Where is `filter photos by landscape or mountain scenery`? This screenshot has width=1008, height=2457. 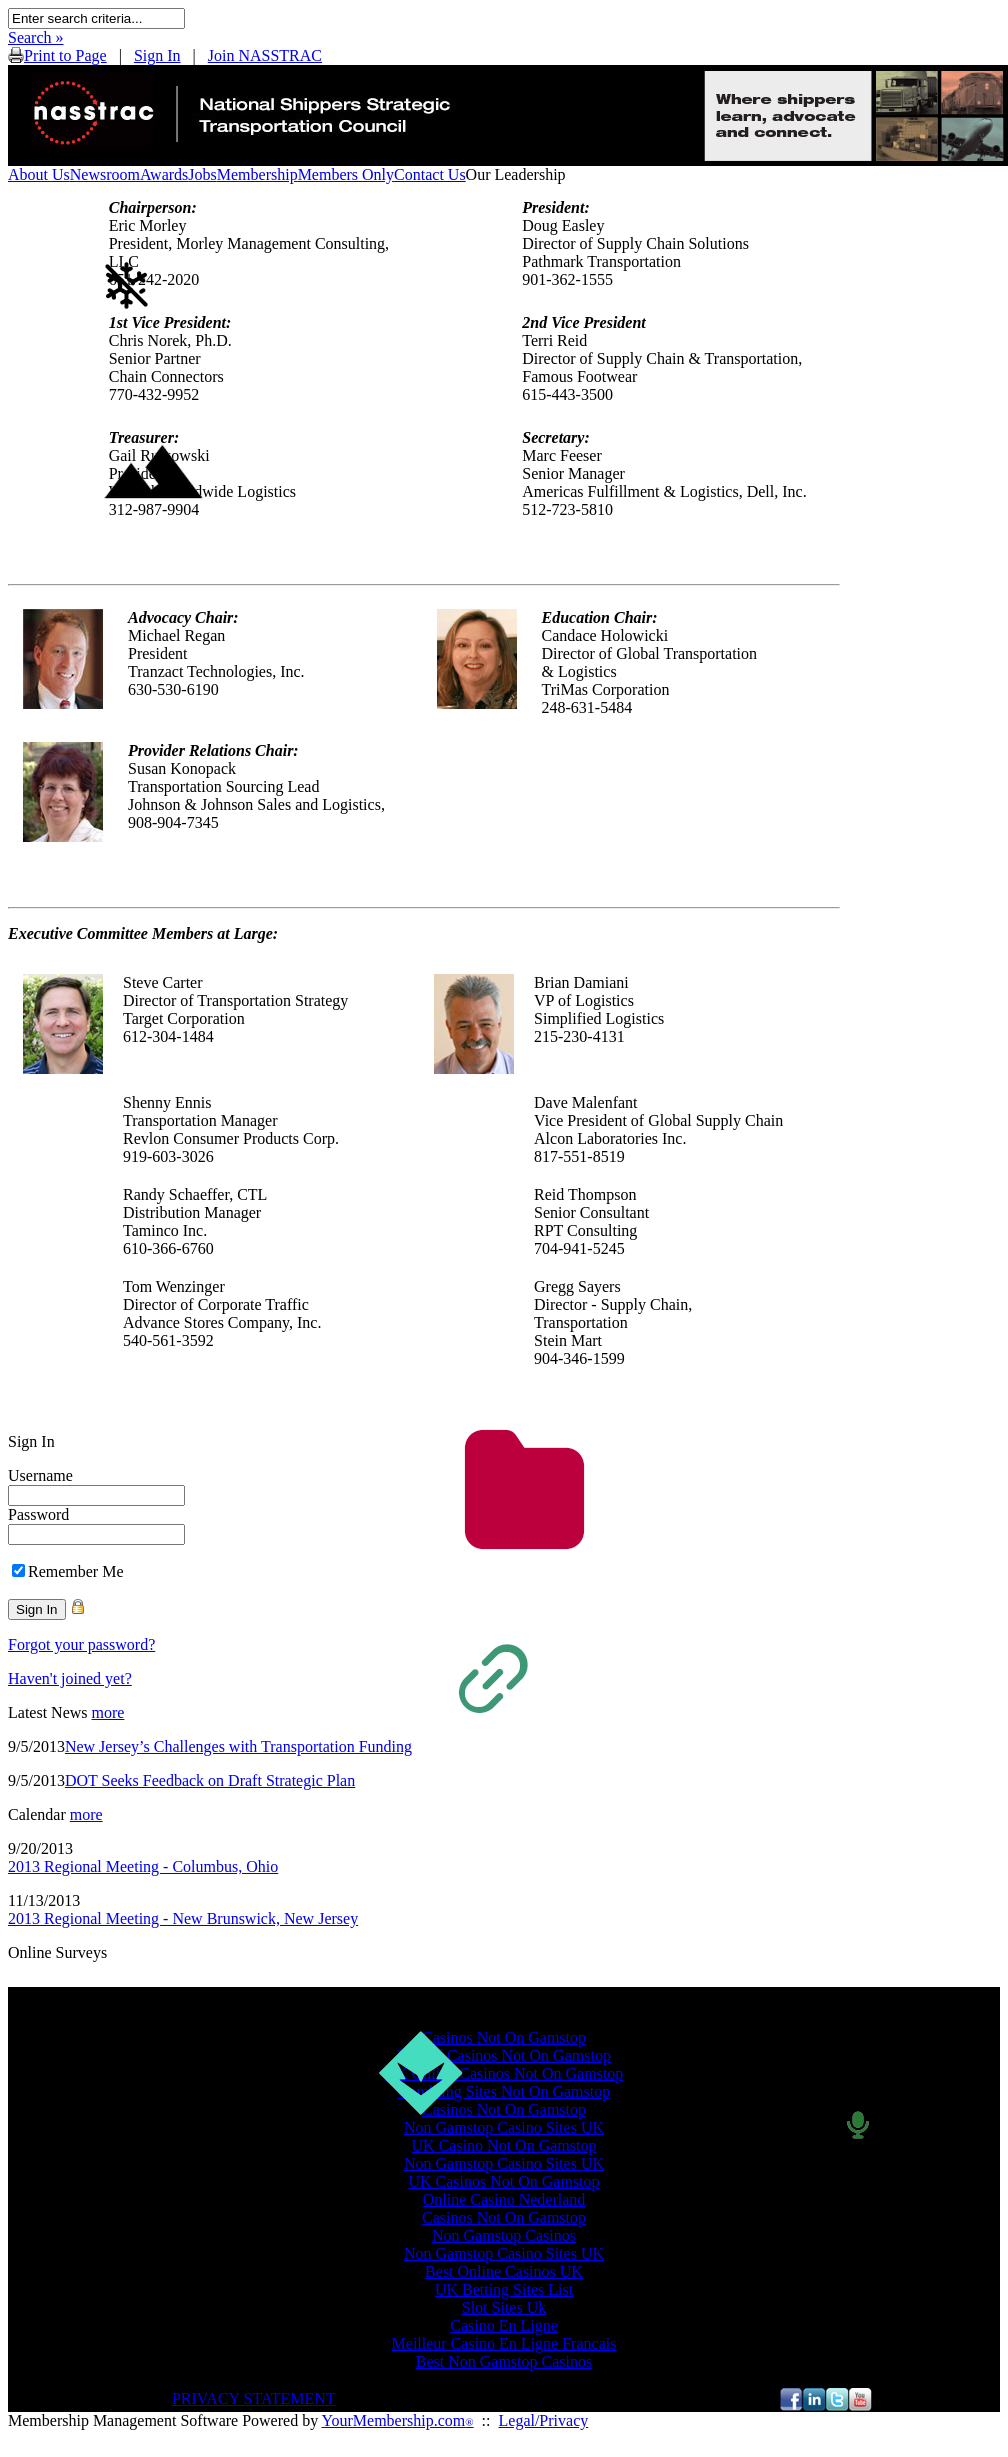
filter photos by landscape or mountain scenery is located at coordinates (153, 471).